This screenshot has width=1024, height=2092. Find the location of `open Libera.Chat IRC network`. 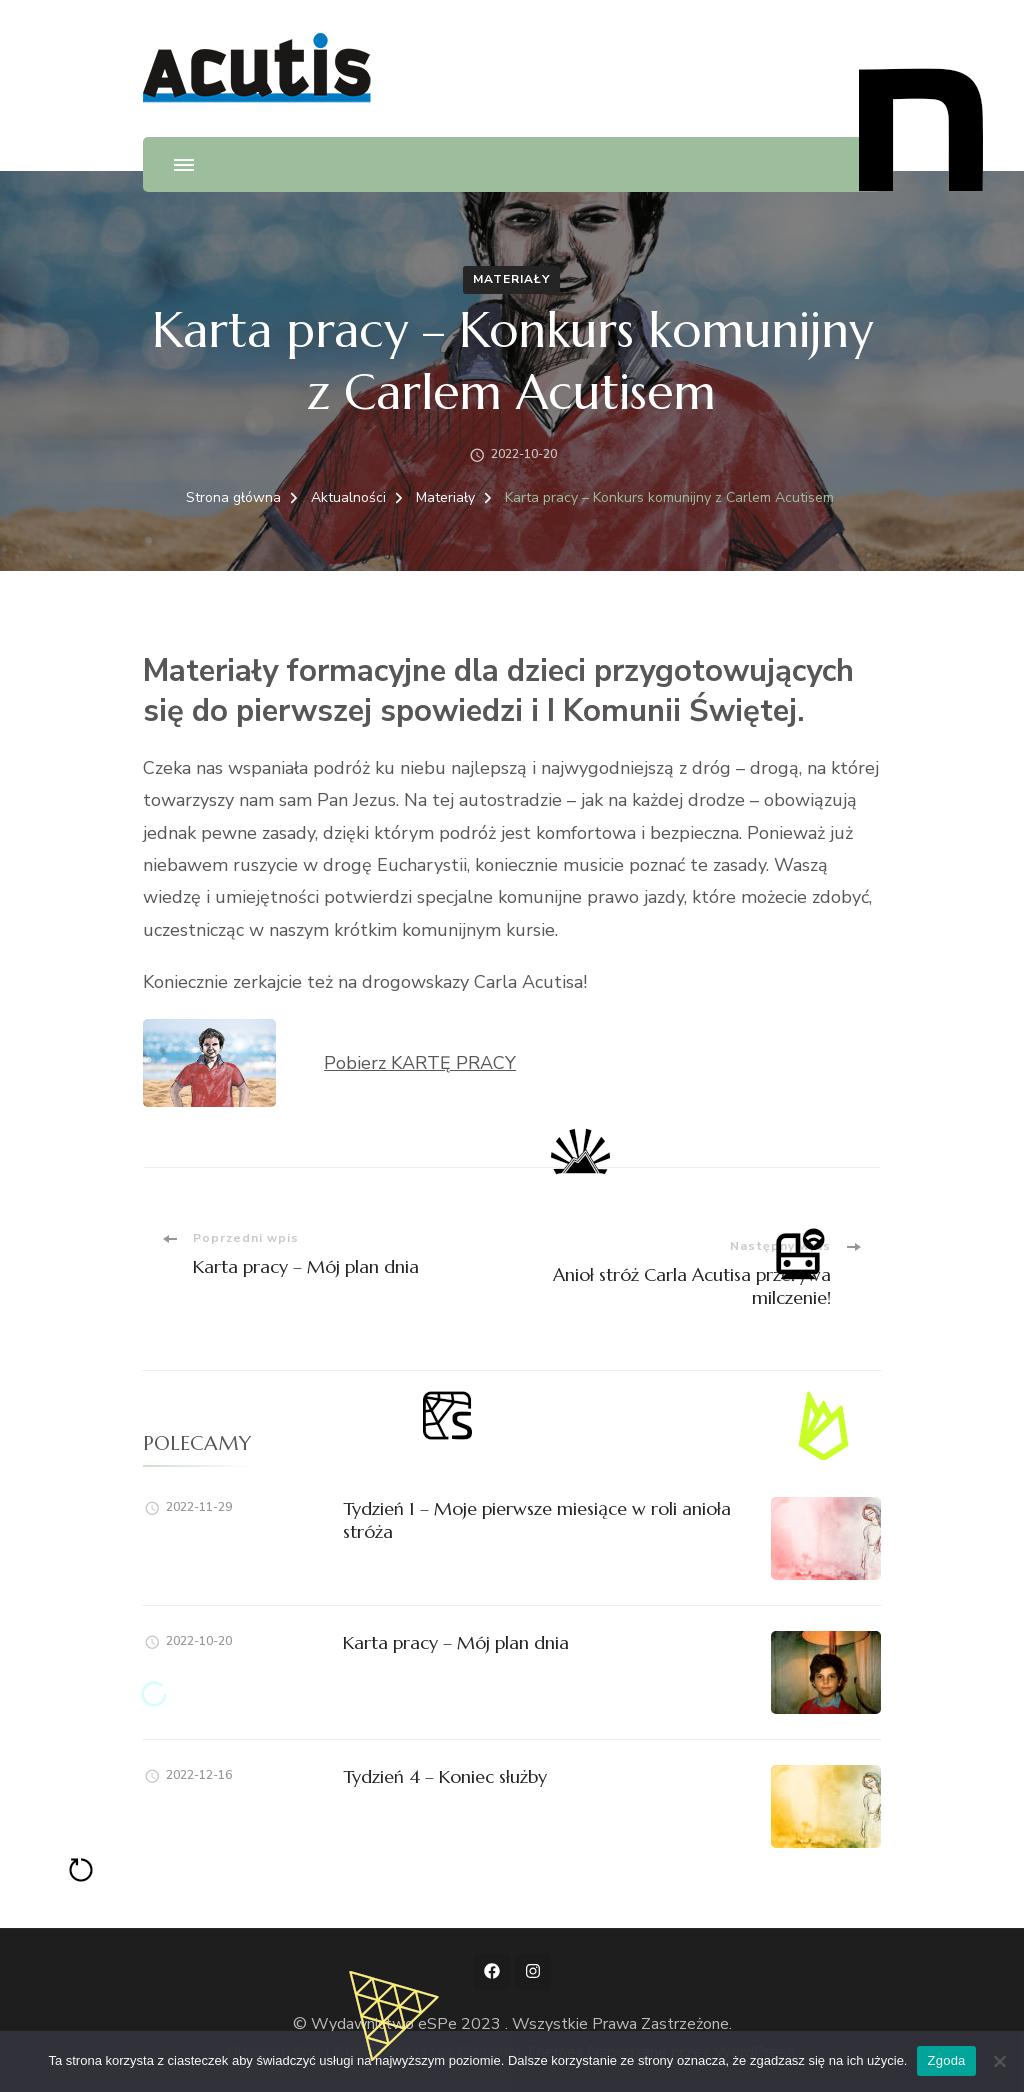

open Libera.Chat IRC network is located at coordinates (580, 1151).